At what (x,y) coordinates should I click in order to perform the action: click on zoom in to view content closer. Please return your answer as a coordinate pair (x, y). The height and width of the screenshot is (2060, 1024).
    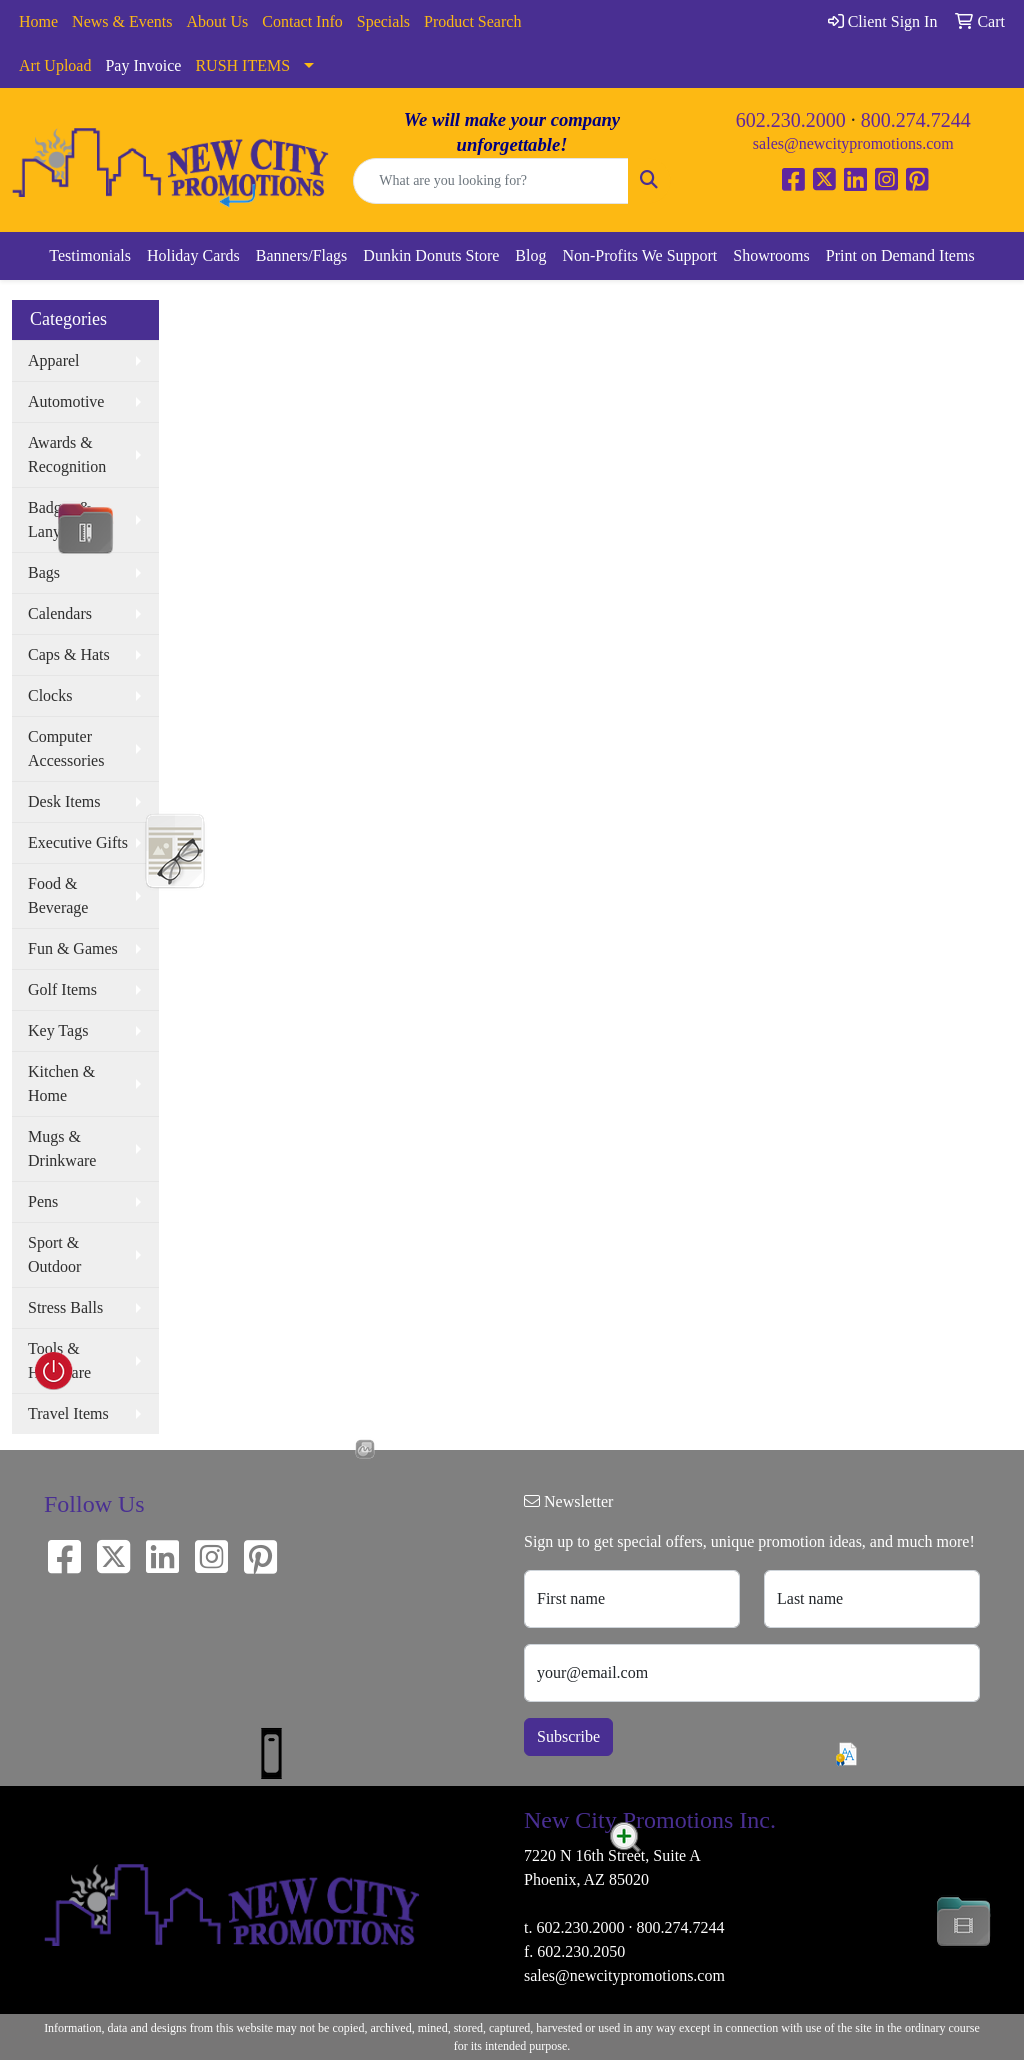
    Looking at the image, I should click on (625, 1837).